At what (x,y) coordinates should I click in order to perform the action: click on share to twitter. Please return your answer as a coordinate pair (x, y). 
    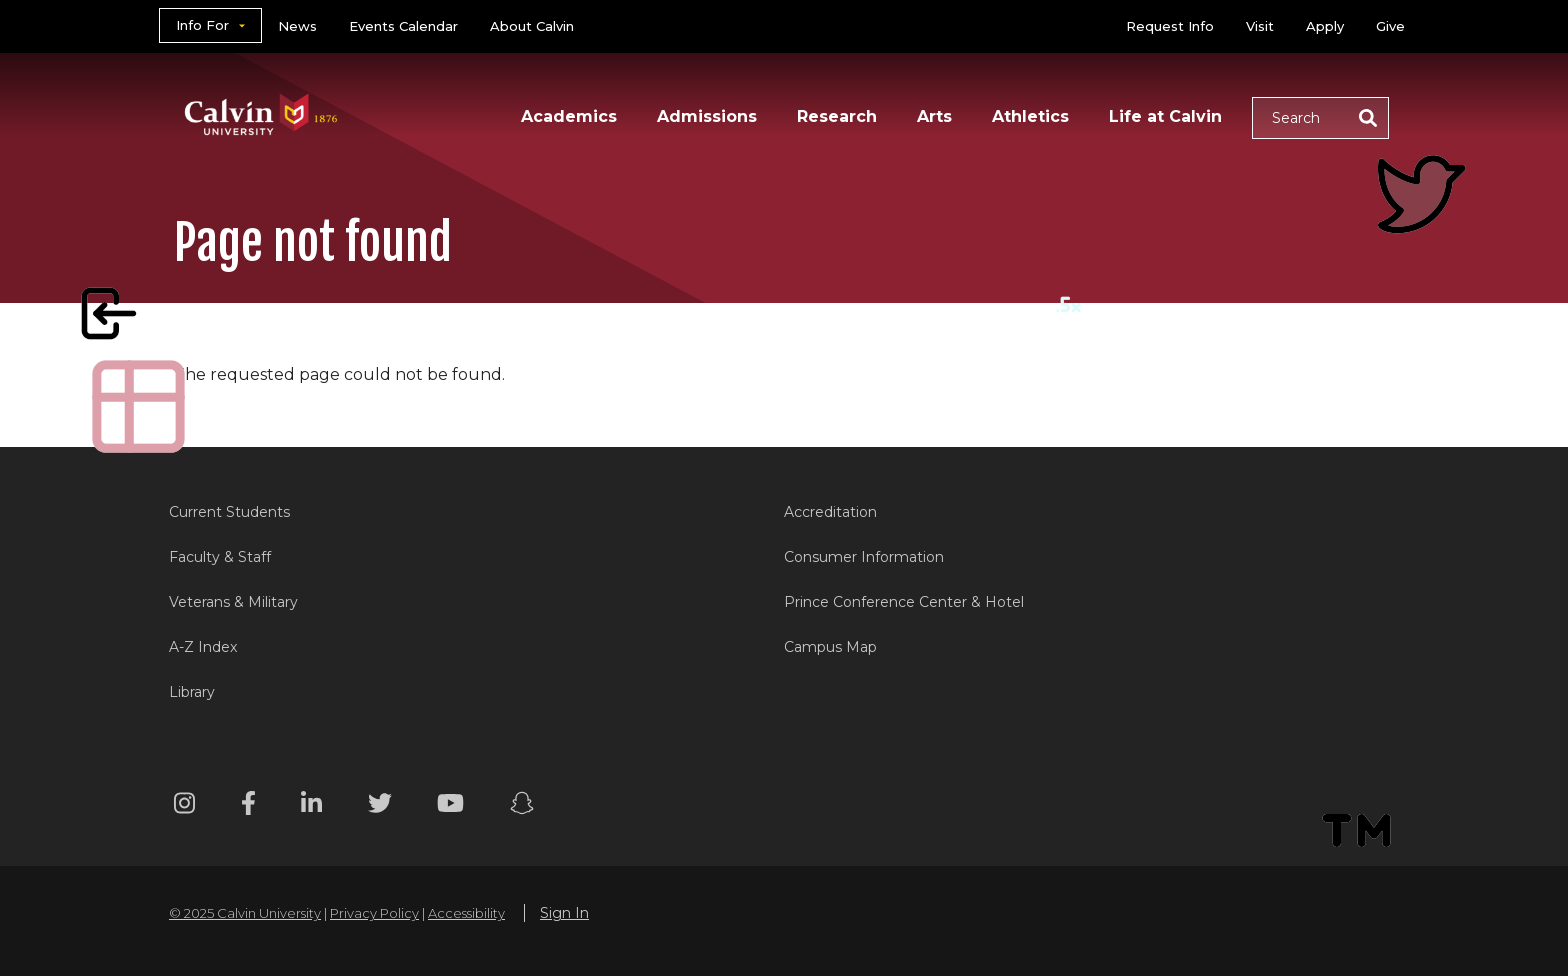
    Looking at the image, I should click on (1417, 191).